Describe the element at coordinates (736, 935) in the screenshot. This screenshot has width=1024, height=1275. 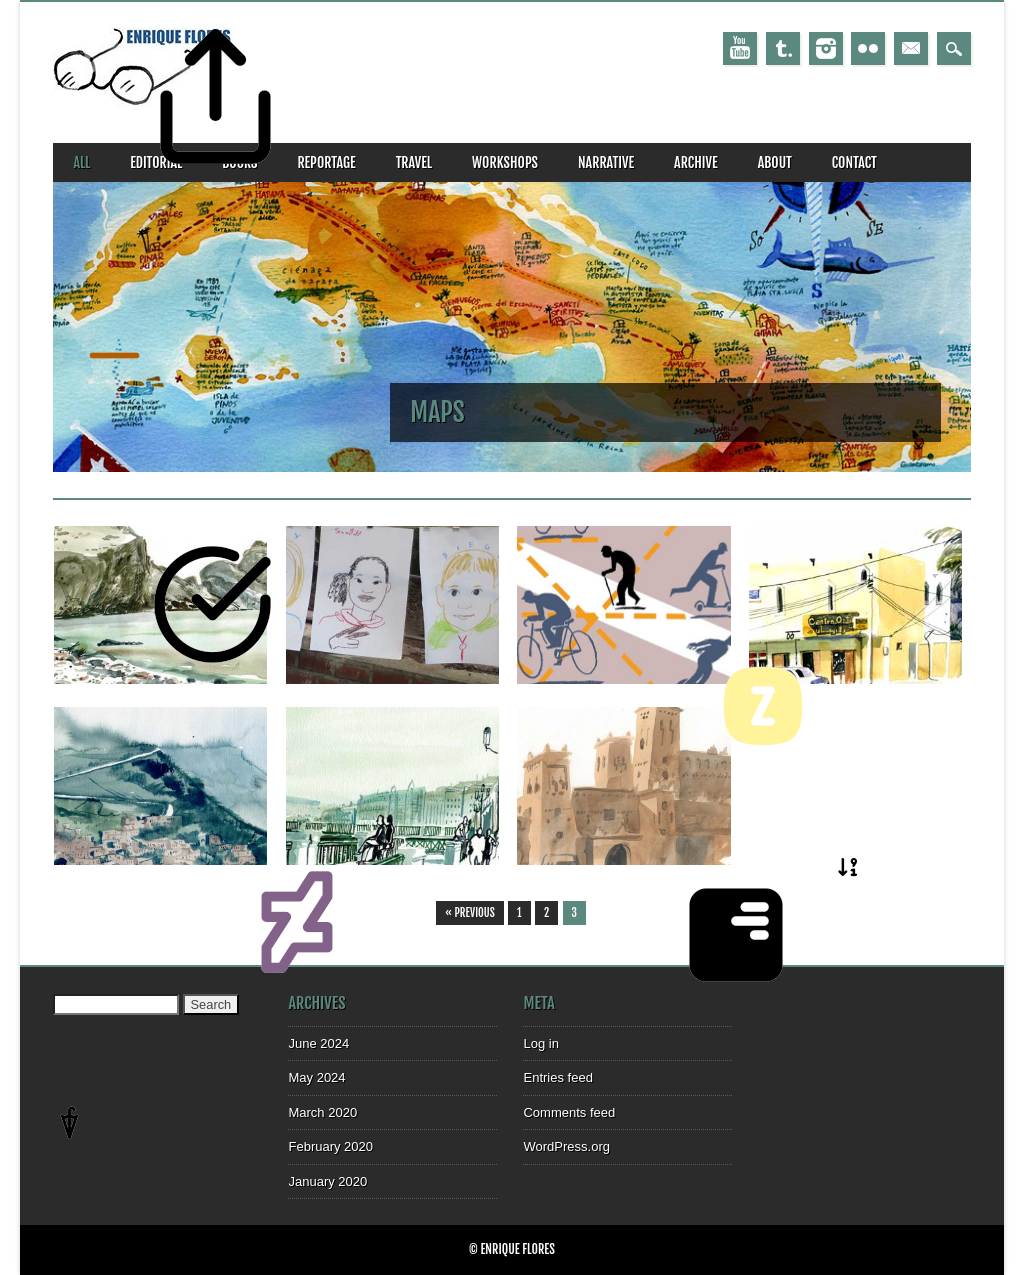
I see `align content to top-right of container` at that location.